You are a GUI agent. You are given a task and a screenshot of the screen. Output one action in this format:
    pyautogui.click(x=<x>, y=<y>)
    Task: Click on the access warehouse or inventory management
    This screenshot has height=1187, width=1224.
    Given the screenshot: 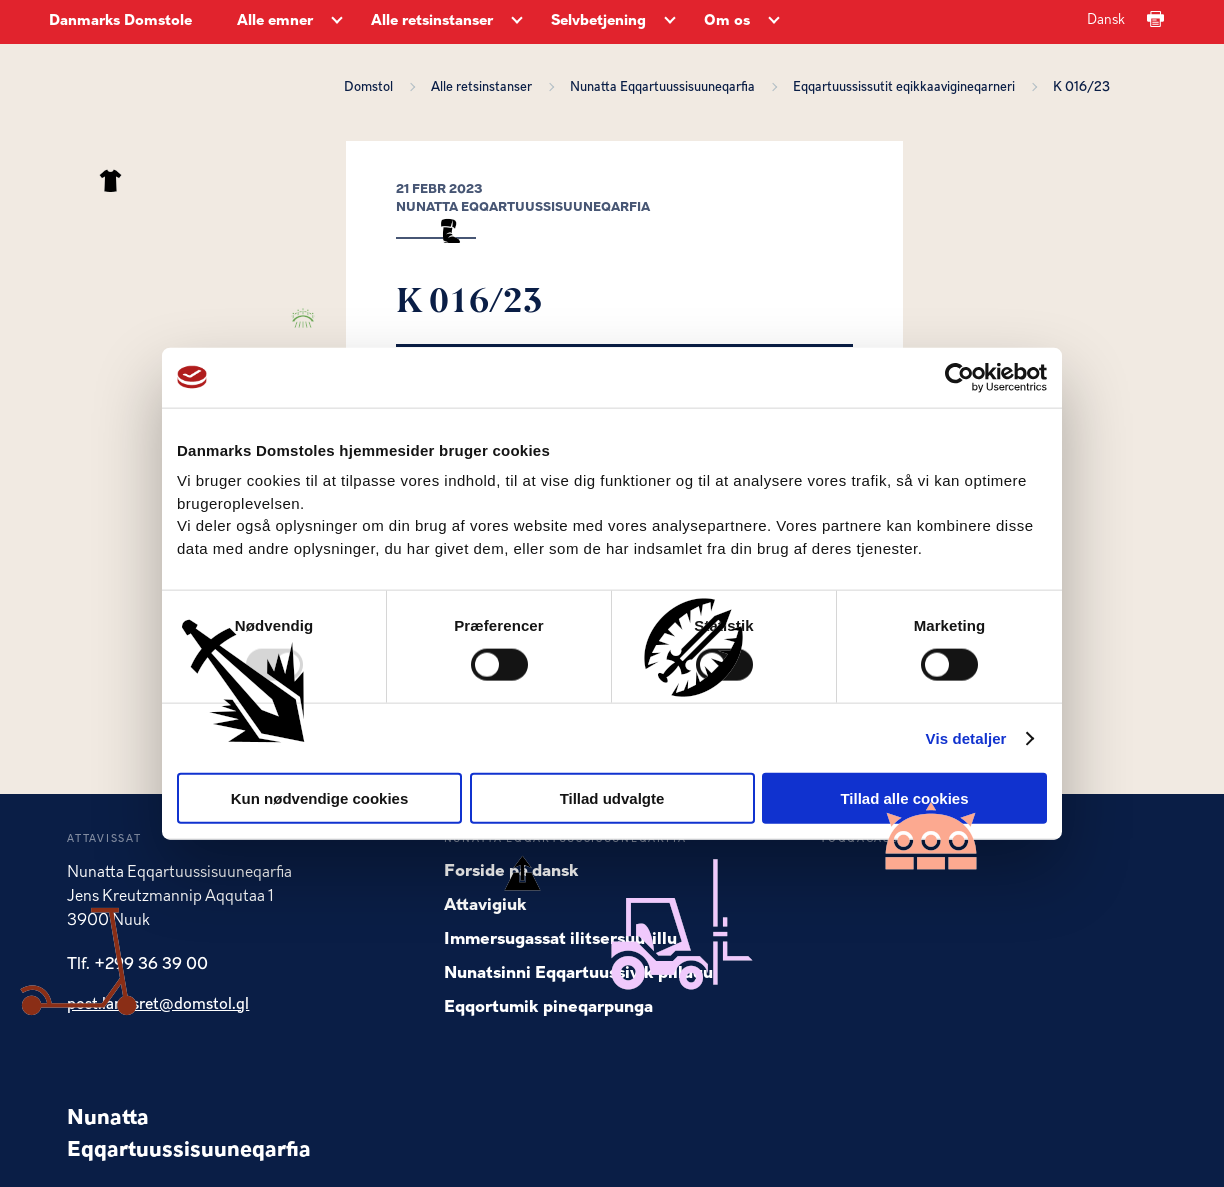 What is the action you would take?
    pyautogui.click(x=681, y=919)
    